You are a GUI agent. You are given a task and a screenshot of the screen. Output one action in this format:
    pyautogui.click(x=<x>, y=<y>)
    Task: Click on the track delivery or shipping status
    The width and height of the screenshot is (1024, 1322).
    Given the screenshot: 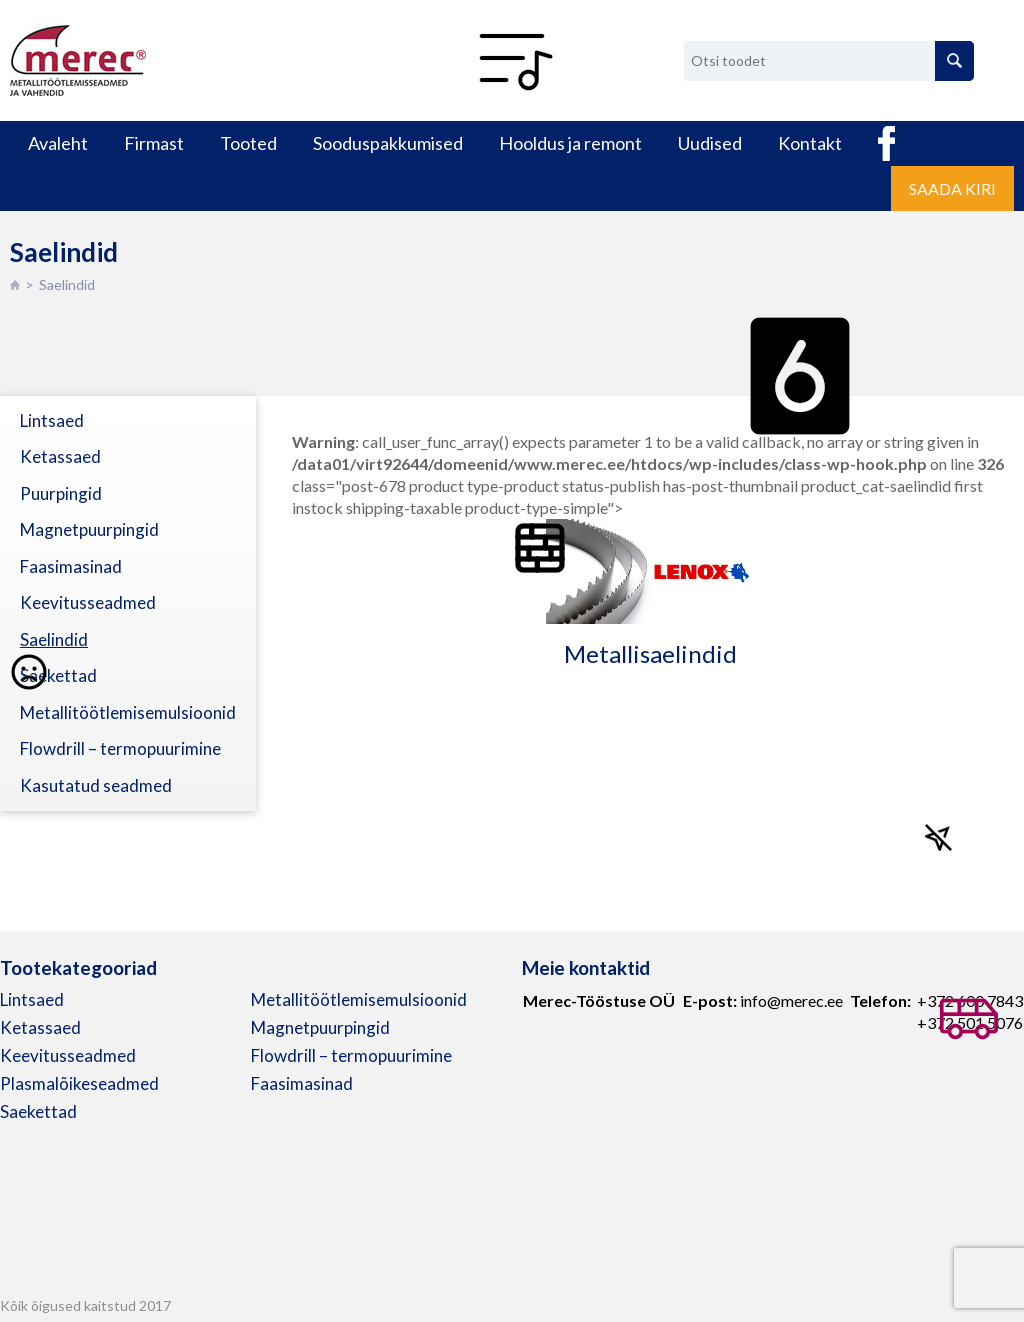 What is the action you would take?
    pyautogui.click(x=967, y=1018)
    